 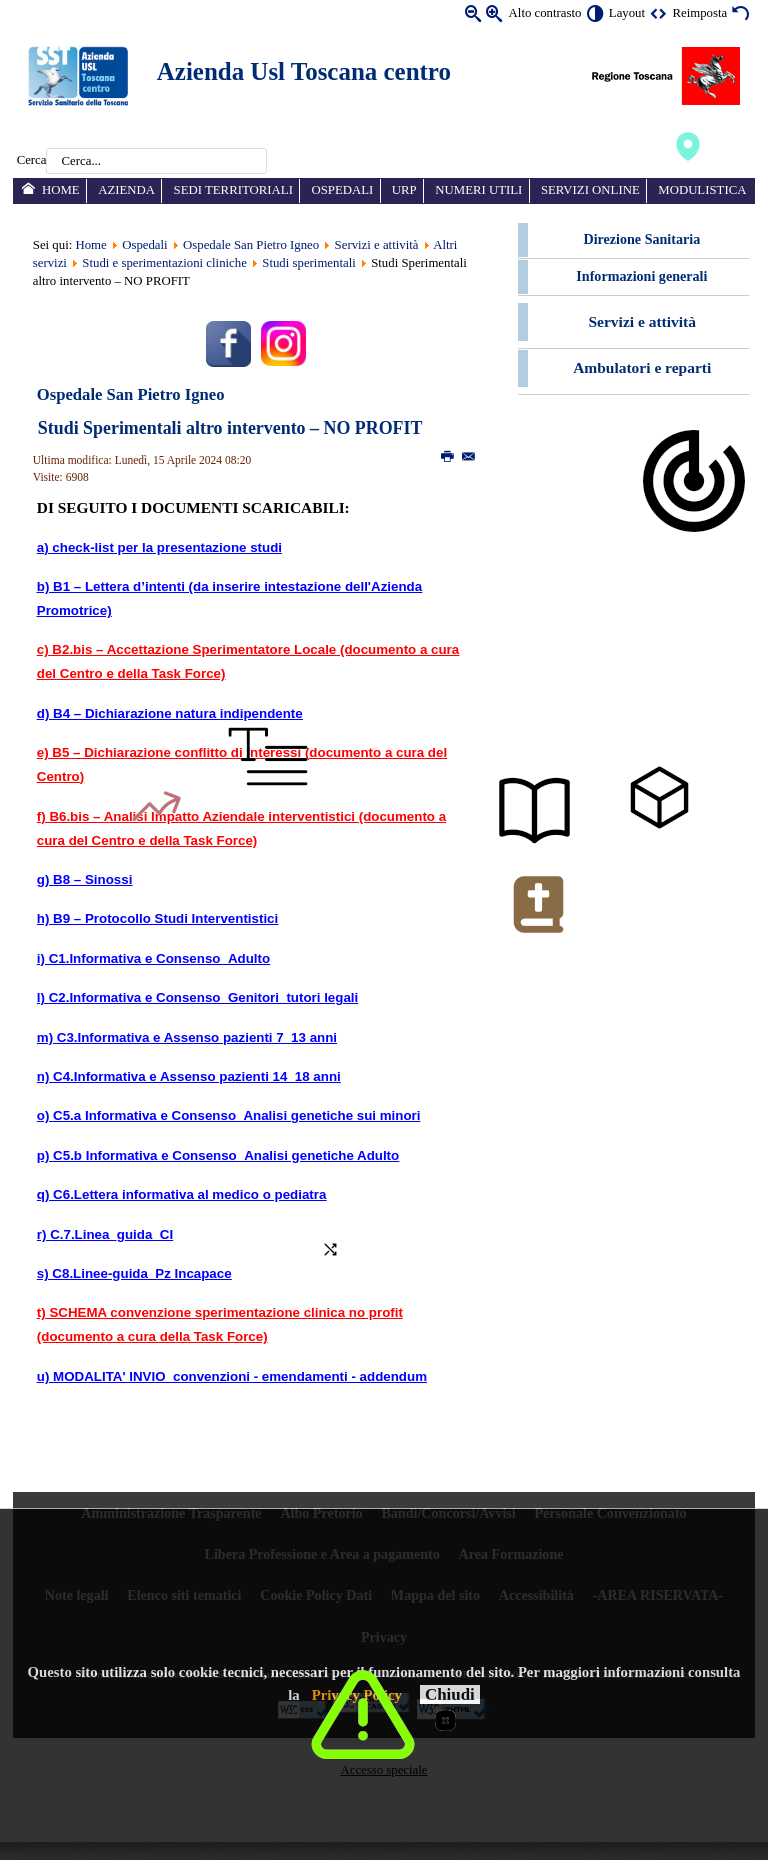 What do you see at coordinates (534, 810) in the screenshot?
I see `open reading mode or e-reader` at bounding box center [534, 810].